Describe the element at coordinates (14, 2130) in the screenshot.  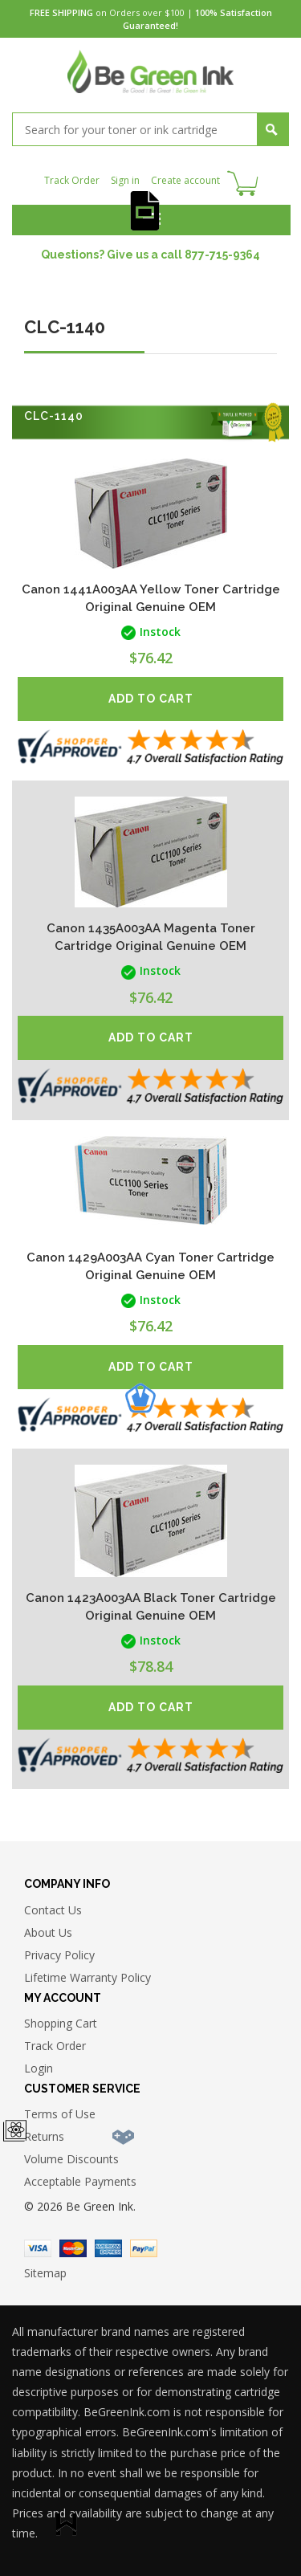
I see `create react app logo` at that location.